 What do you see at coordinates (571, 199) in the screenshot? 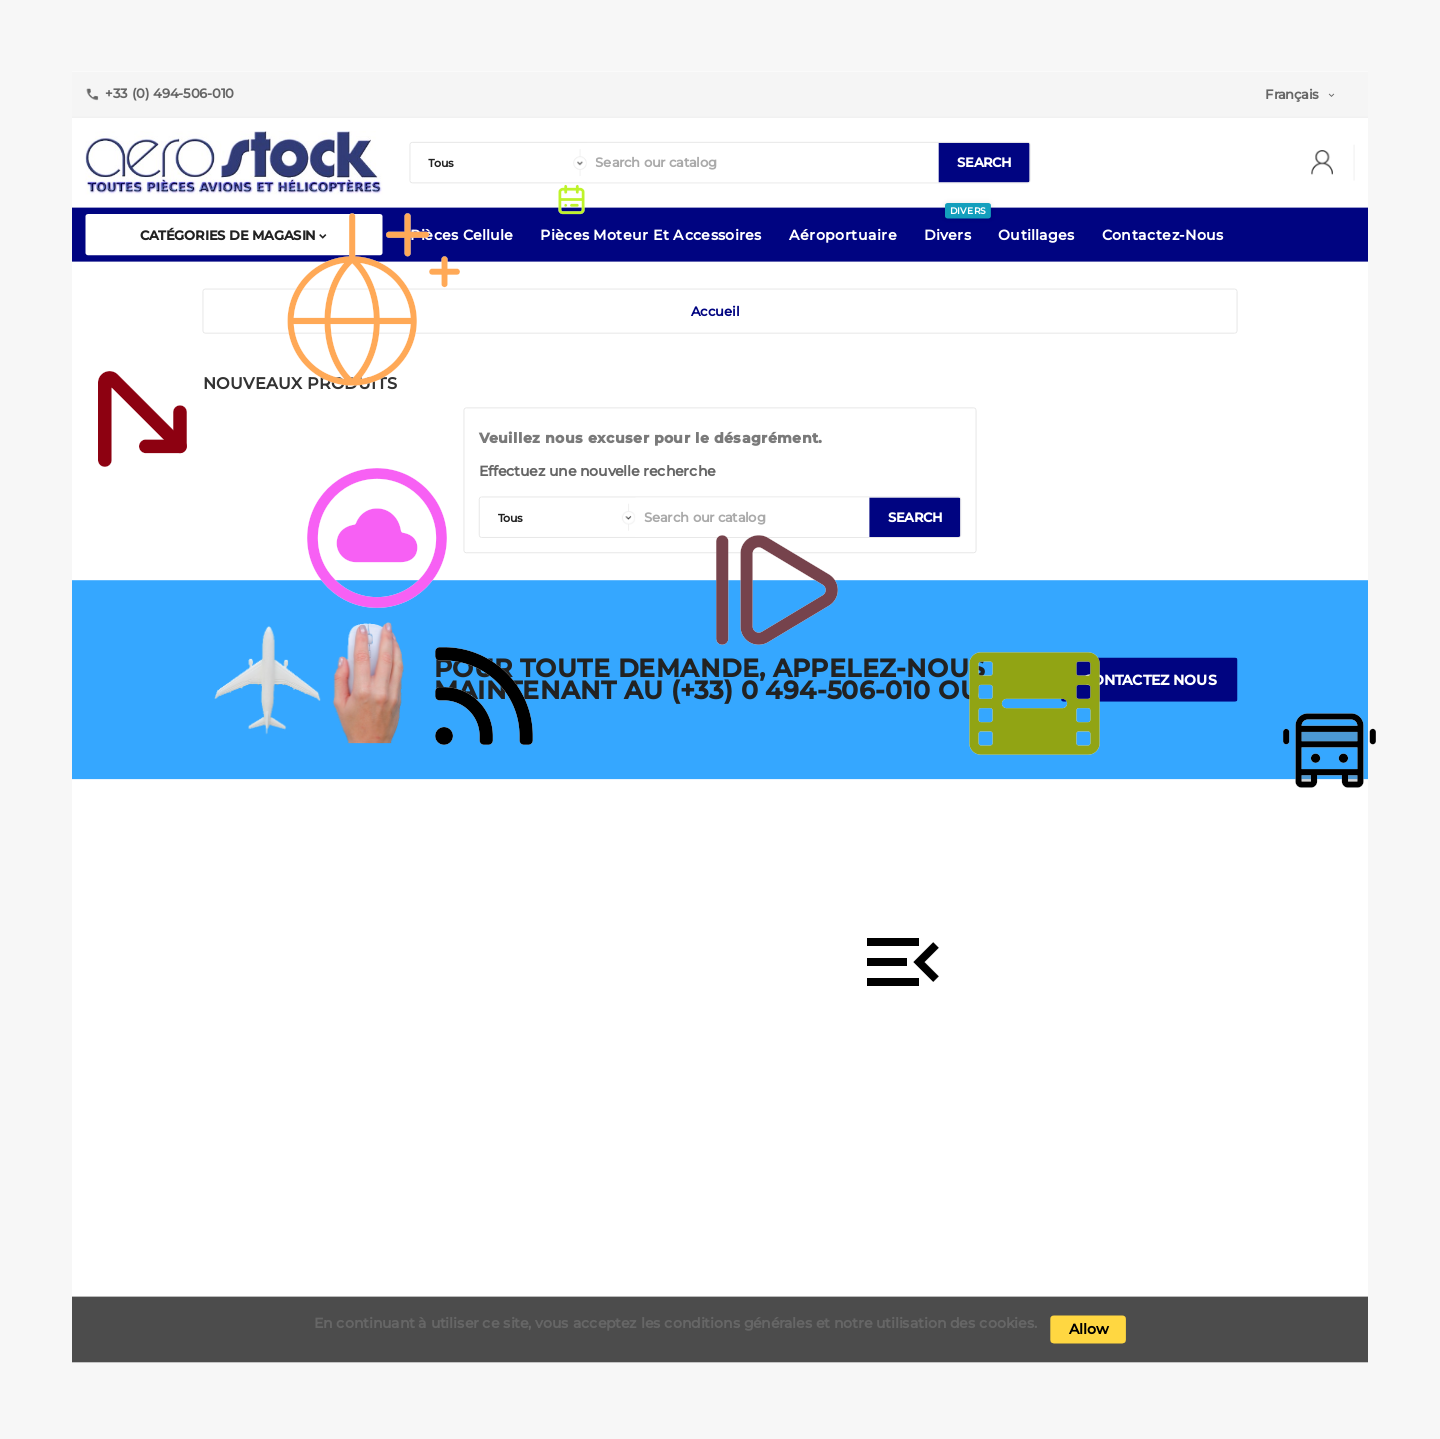
I see `open calendar or date picker` at bounding box center [571, 199].